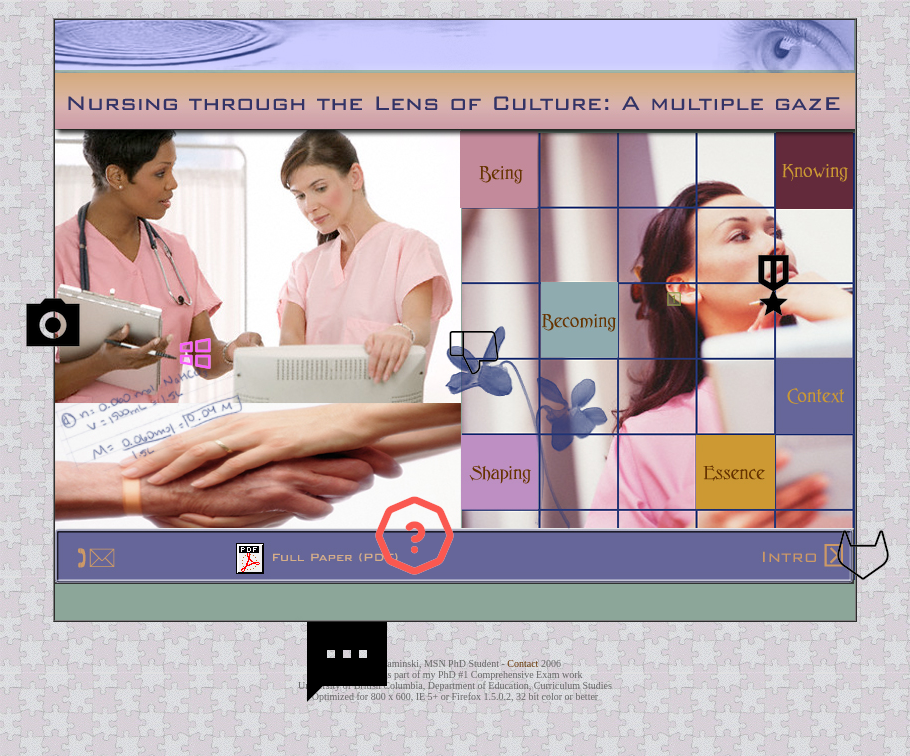 This screenshot has height=756, width=910. What do you see at coordinates (414, 535) in the screenshot?
I see `access help or support` at bounding box center [414, 535].